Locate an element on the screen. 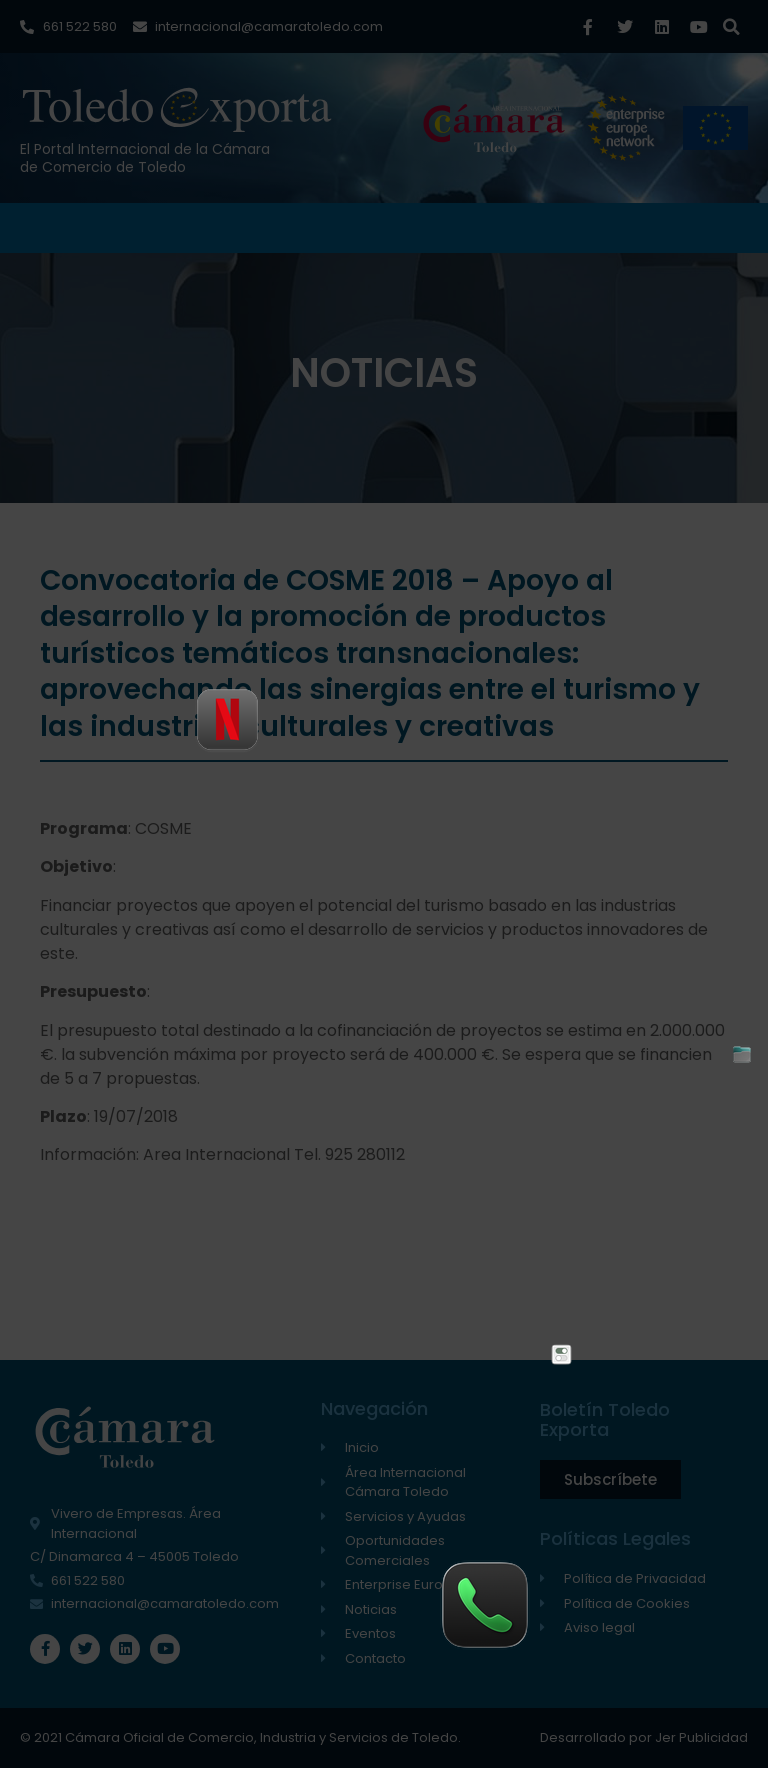 Image resolution: width=768 pixels, height=1768 pixels. open Netflix app is located at coordinates (227, 719).